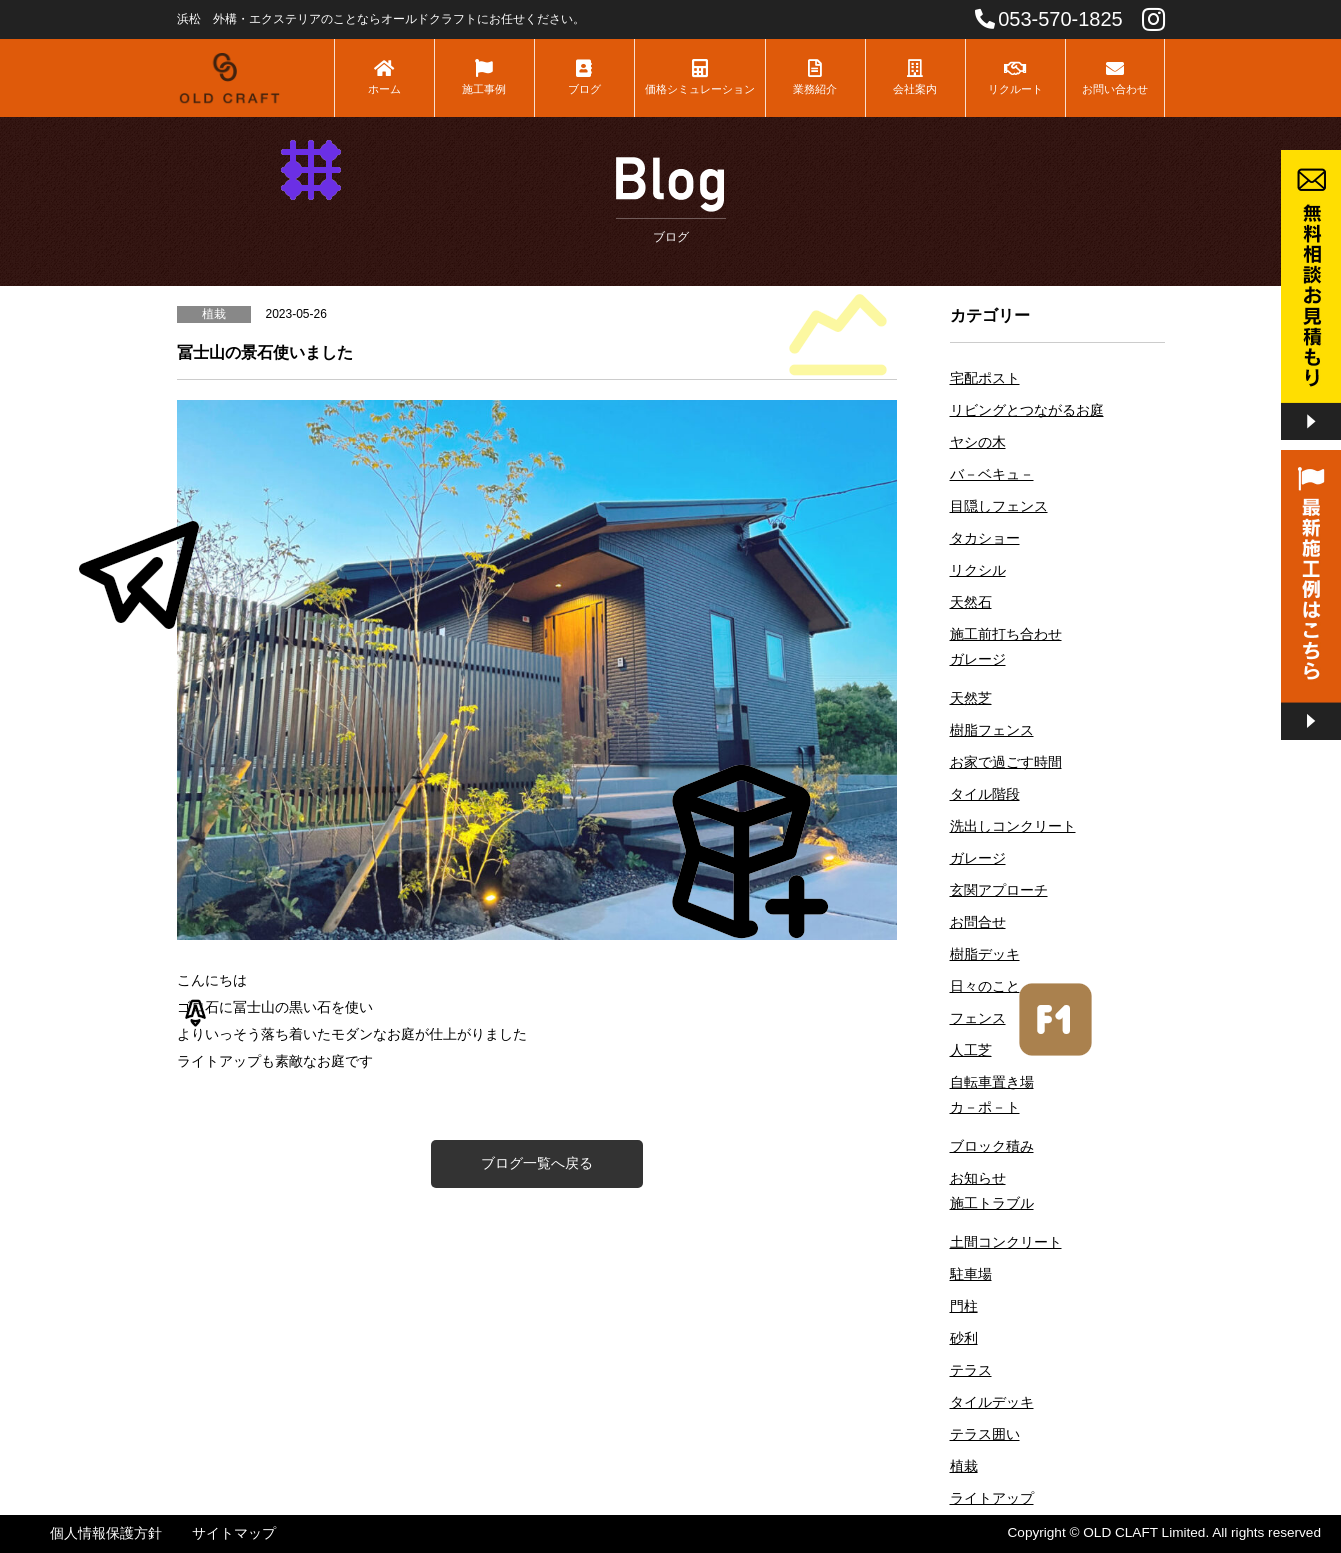 This screenshot has width=1341, height=1553. Describe the element at coordinates (195, 1012) in the screenshot. I see `astro framework logo` at that location.